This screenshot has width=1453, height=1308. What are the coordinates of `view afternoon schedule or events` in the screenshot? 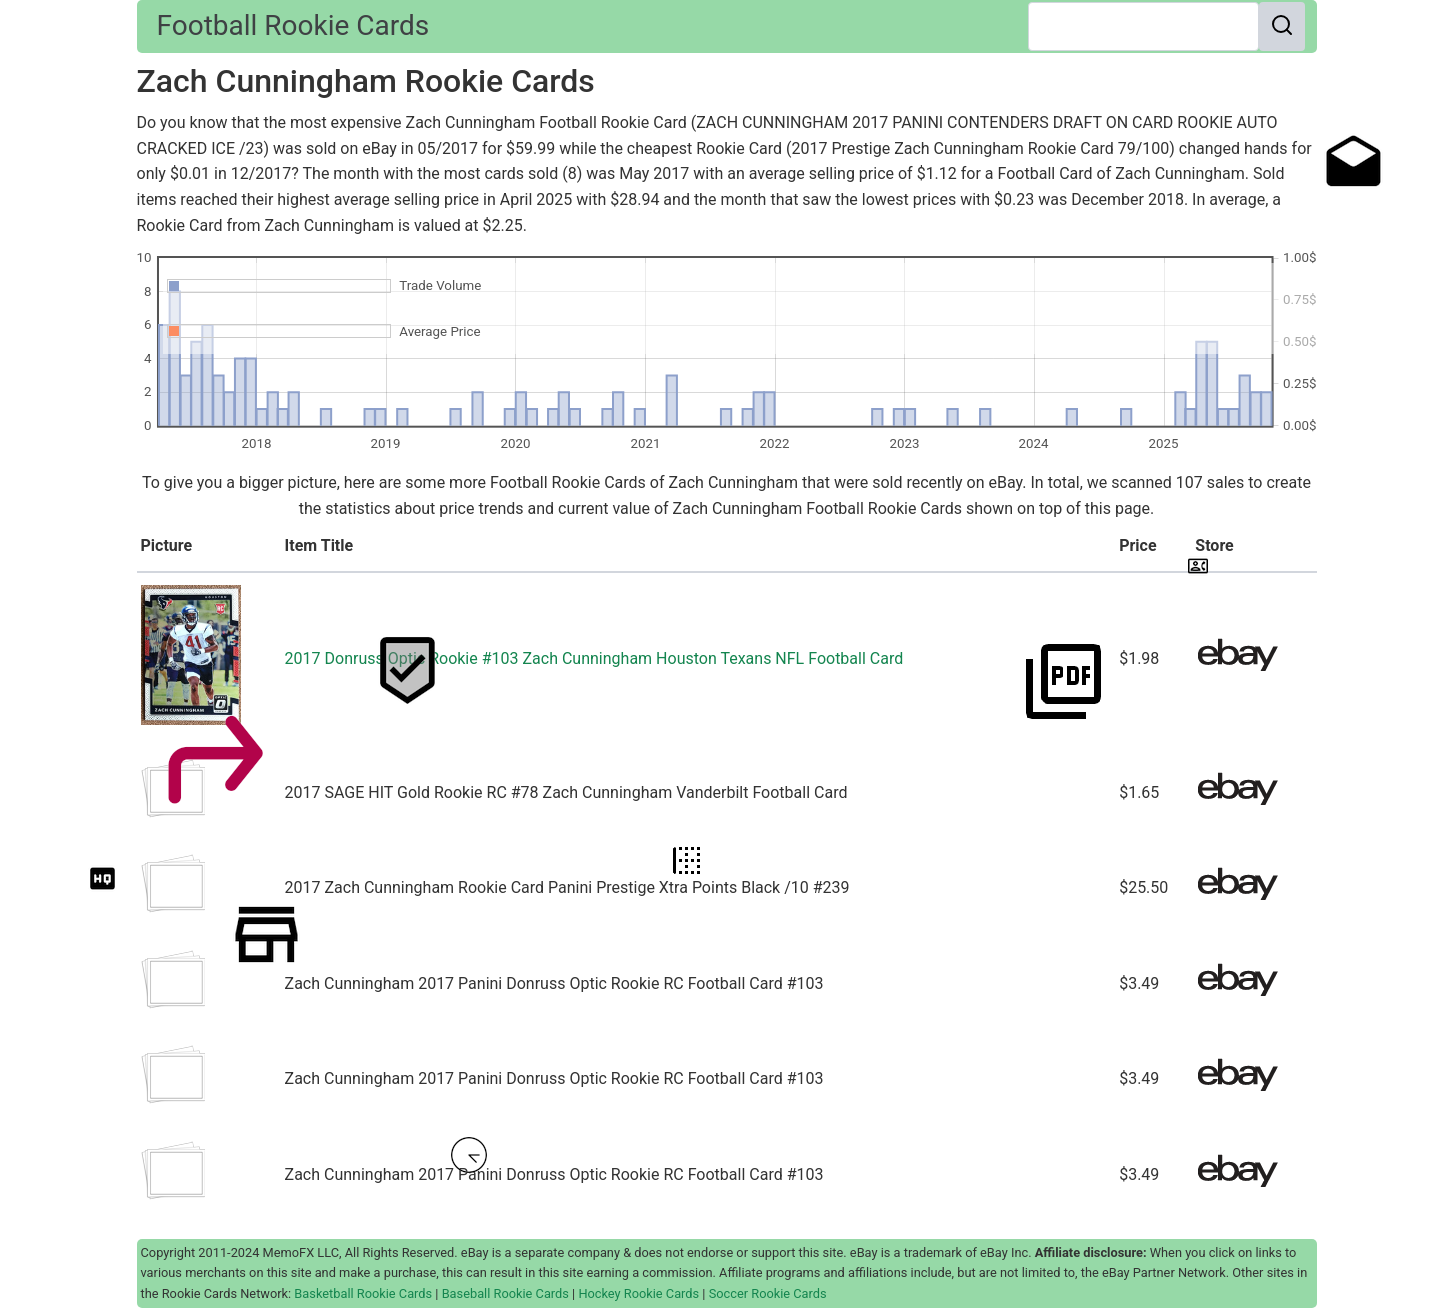 It's located at (469, 1155).